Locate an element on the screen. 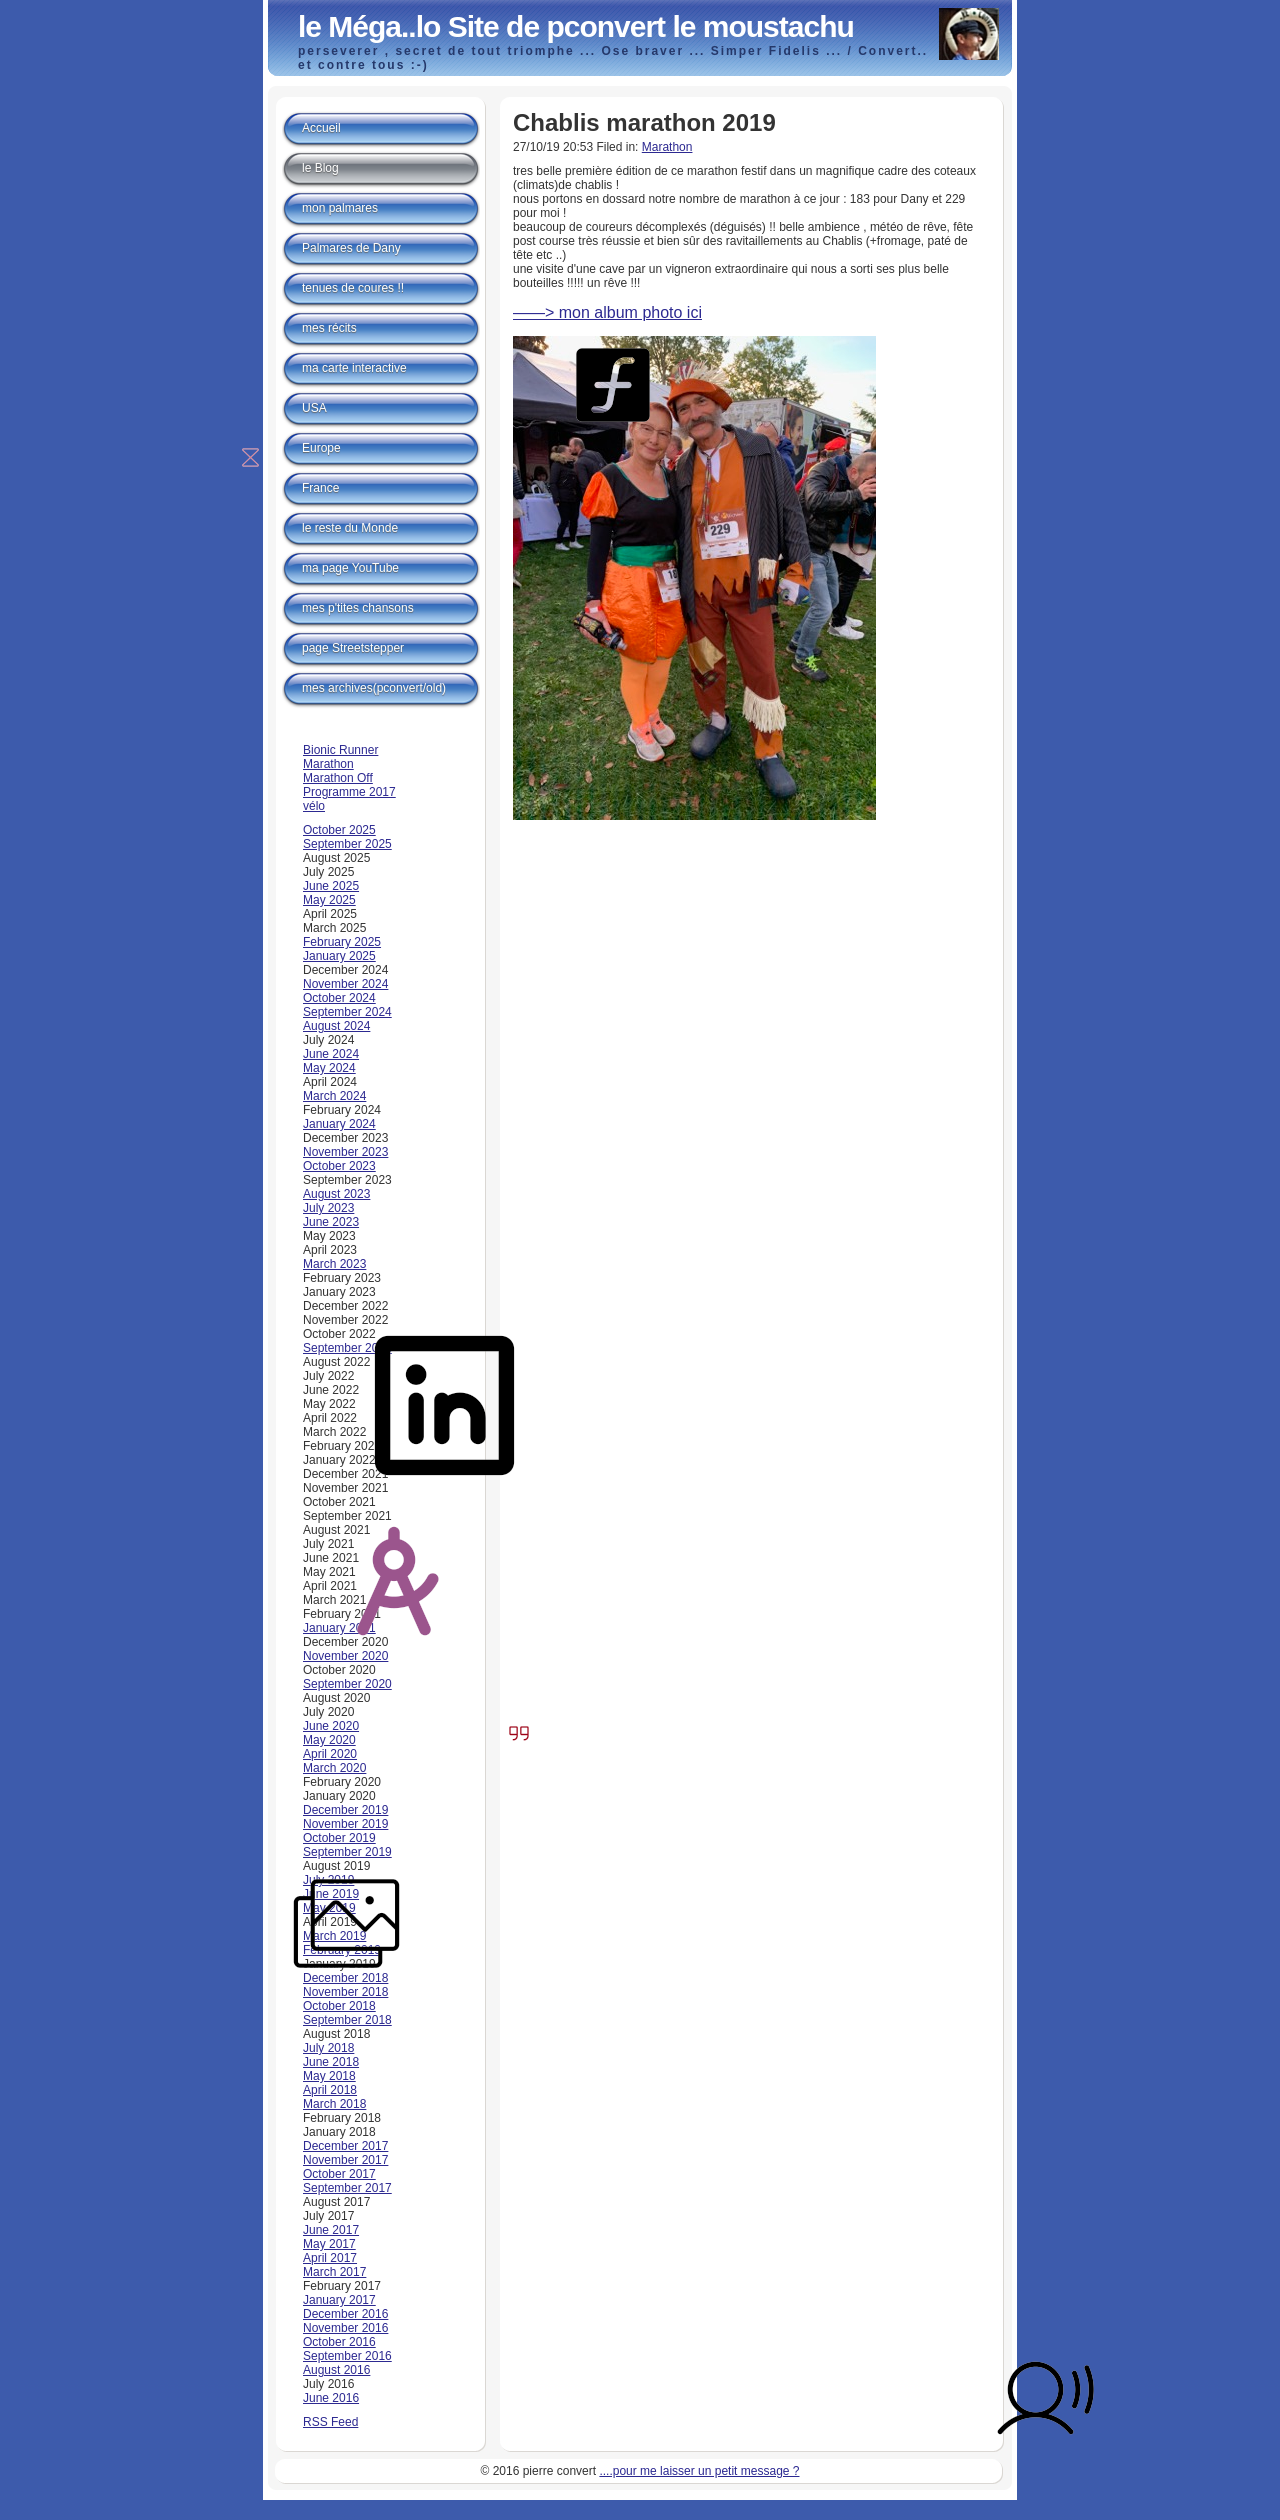 The height and width of the screenshot is (2520, 1280). view photo gallery is located at coordinates (346, 1923).